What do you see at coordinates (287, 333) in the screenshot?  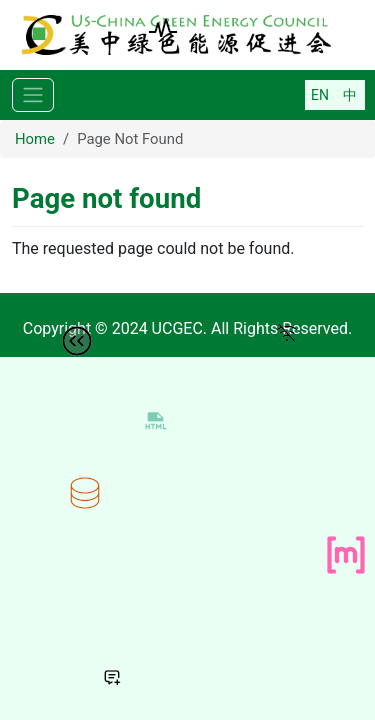 I see `indicates no wifi connection available` at bounding box center [287, 333].